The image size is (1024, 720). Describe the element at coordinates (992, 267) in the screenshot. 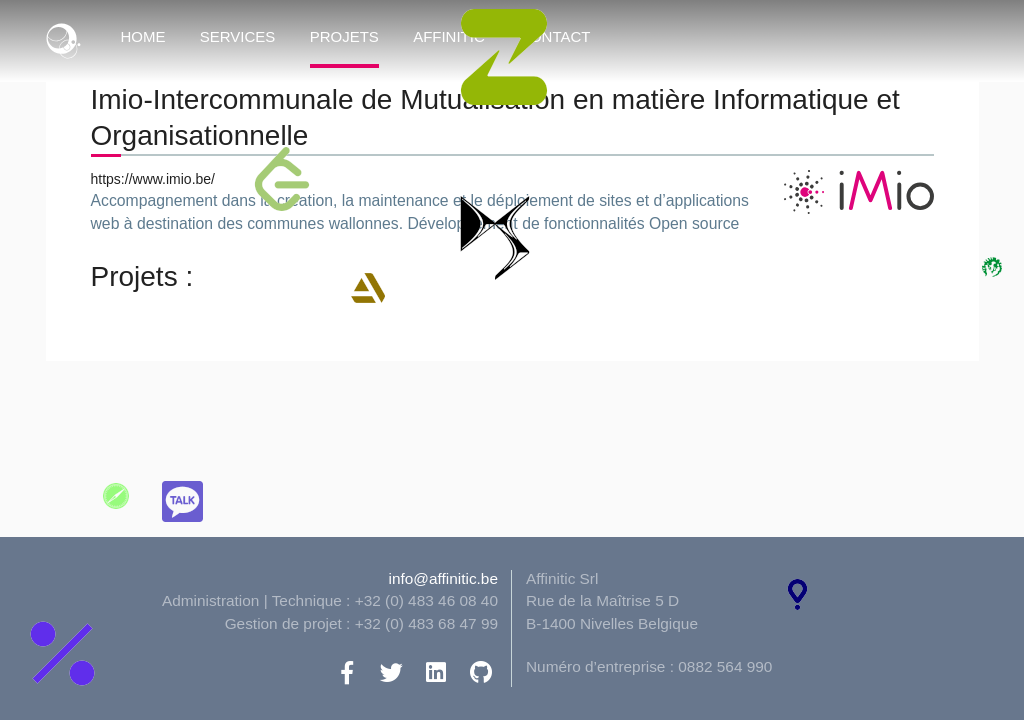

I see `paradox interactive company logo` at that location.